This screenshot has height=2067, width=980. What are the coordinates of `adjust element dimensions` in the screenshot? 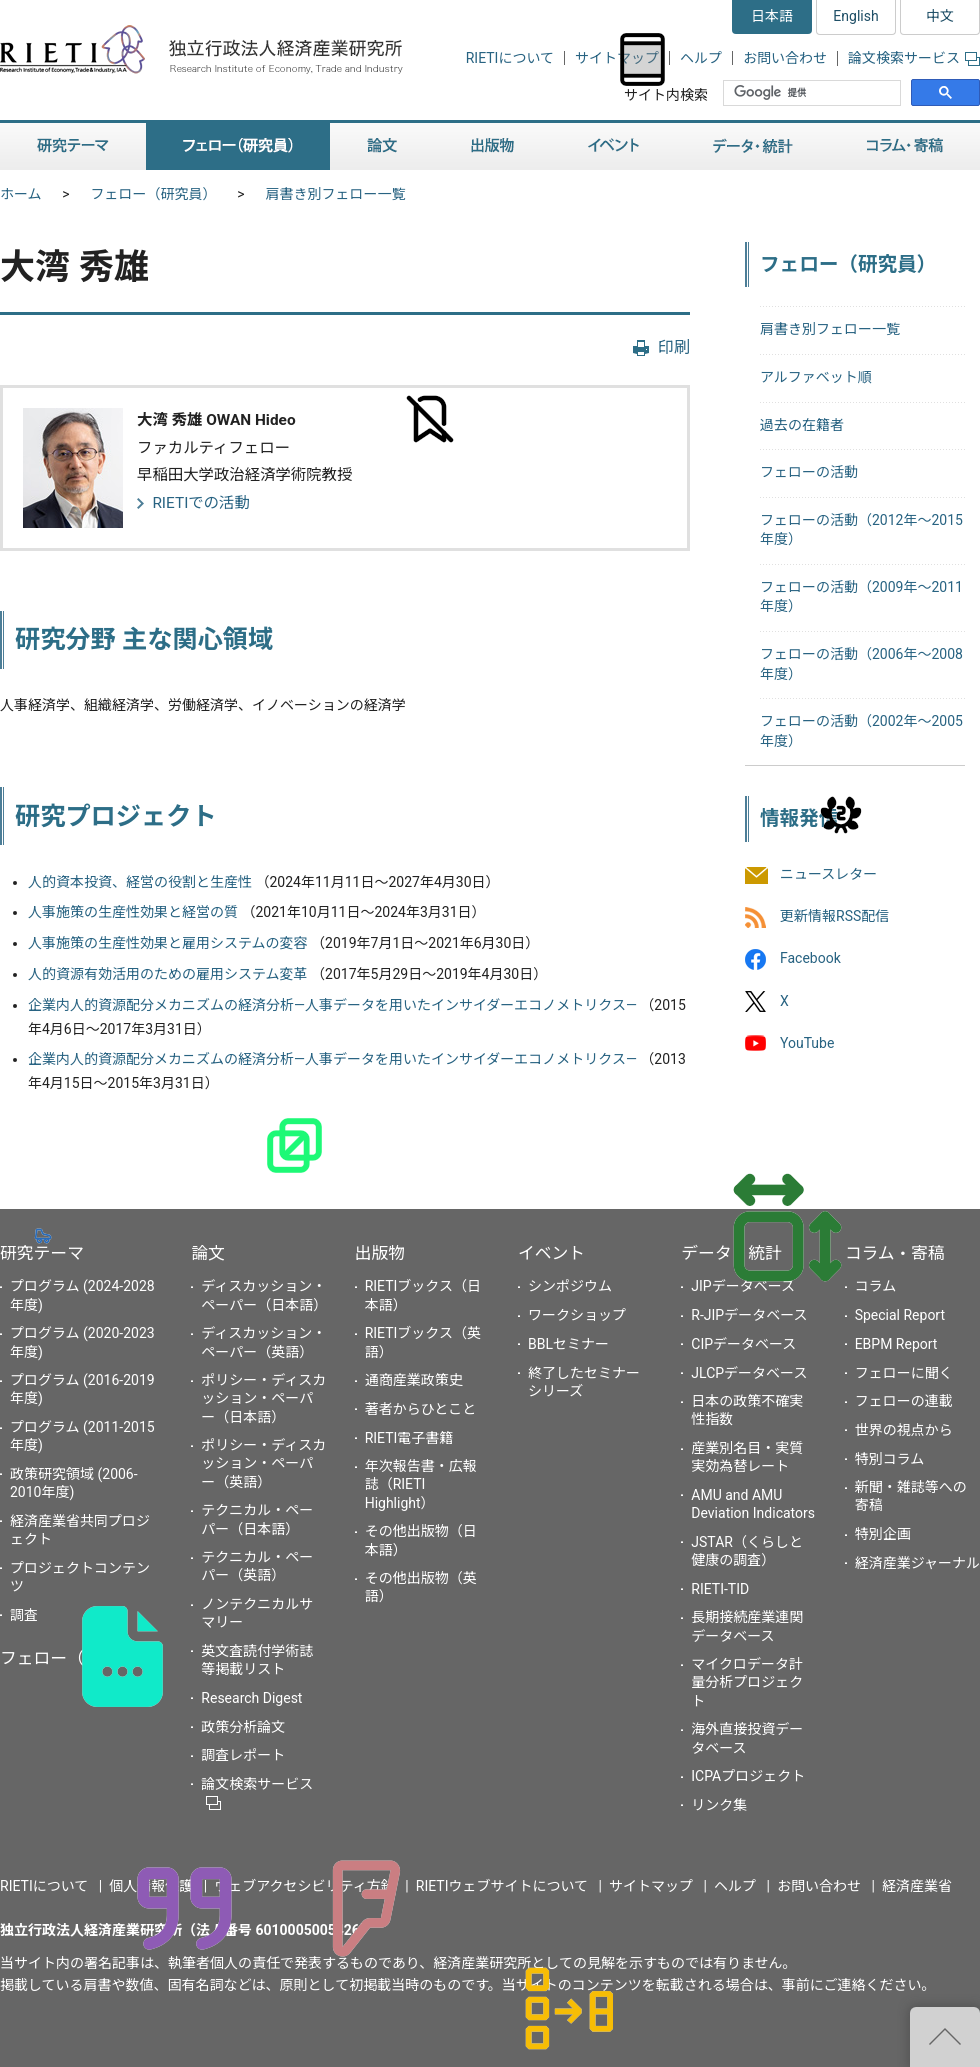 It's located at (787, 1227).